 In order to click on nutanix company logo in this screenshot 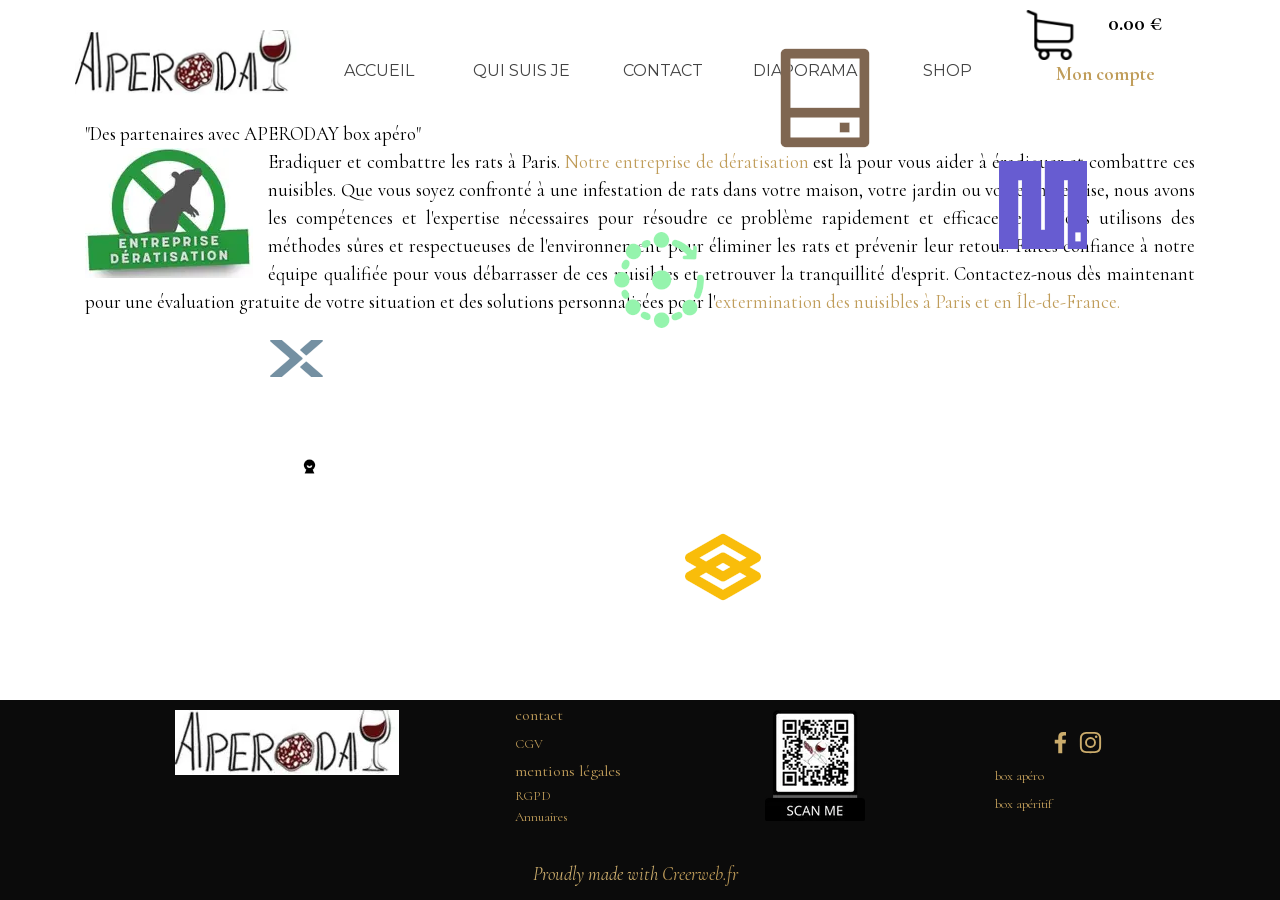, I will do `click(296, 358)`.